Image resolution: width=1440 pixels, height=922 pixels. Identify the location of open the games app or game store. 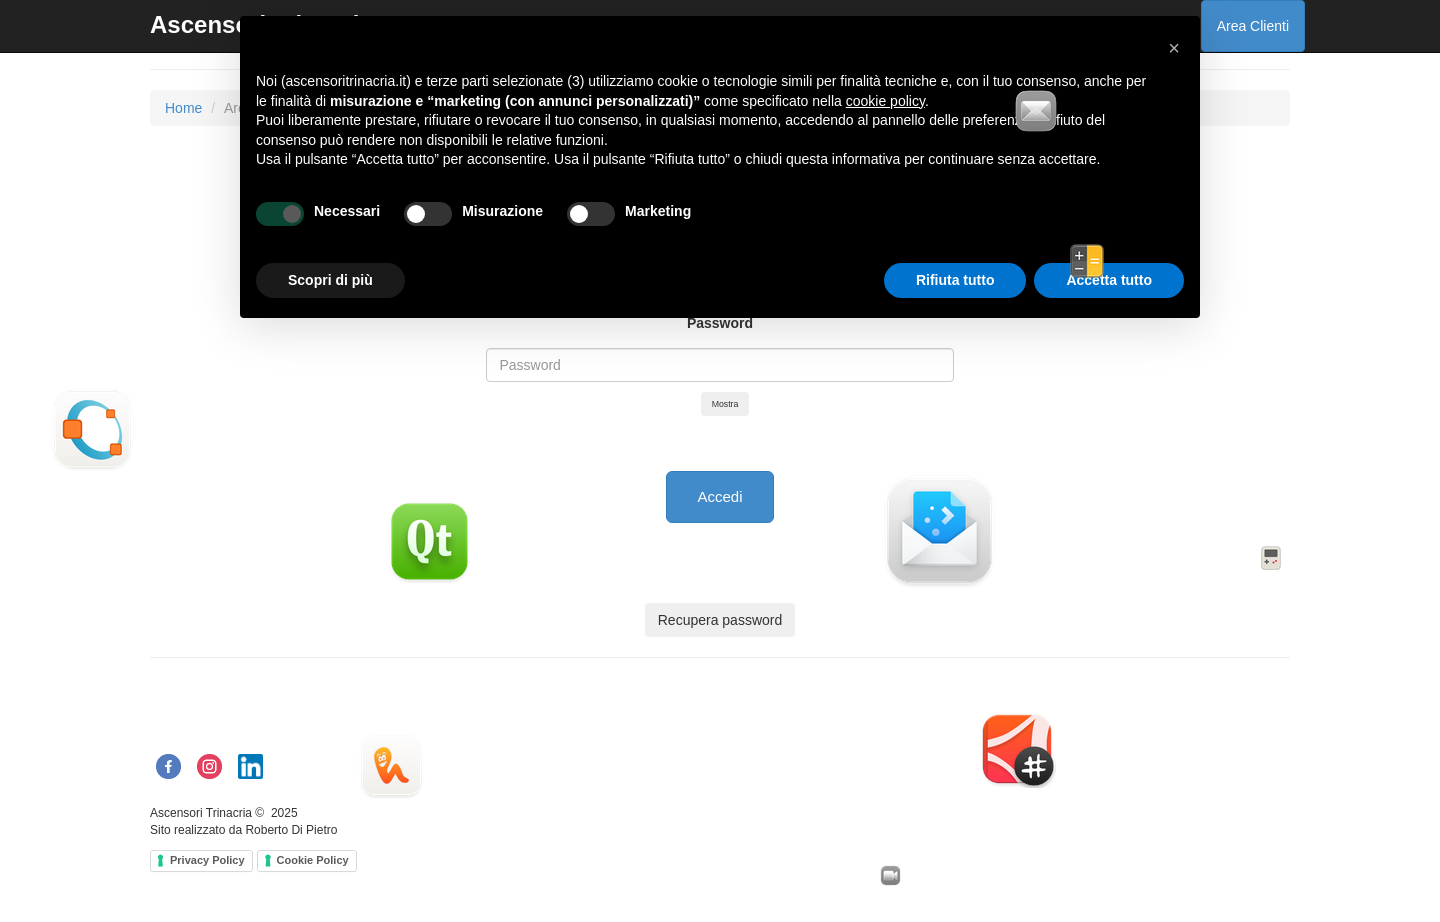
(1271, 558).